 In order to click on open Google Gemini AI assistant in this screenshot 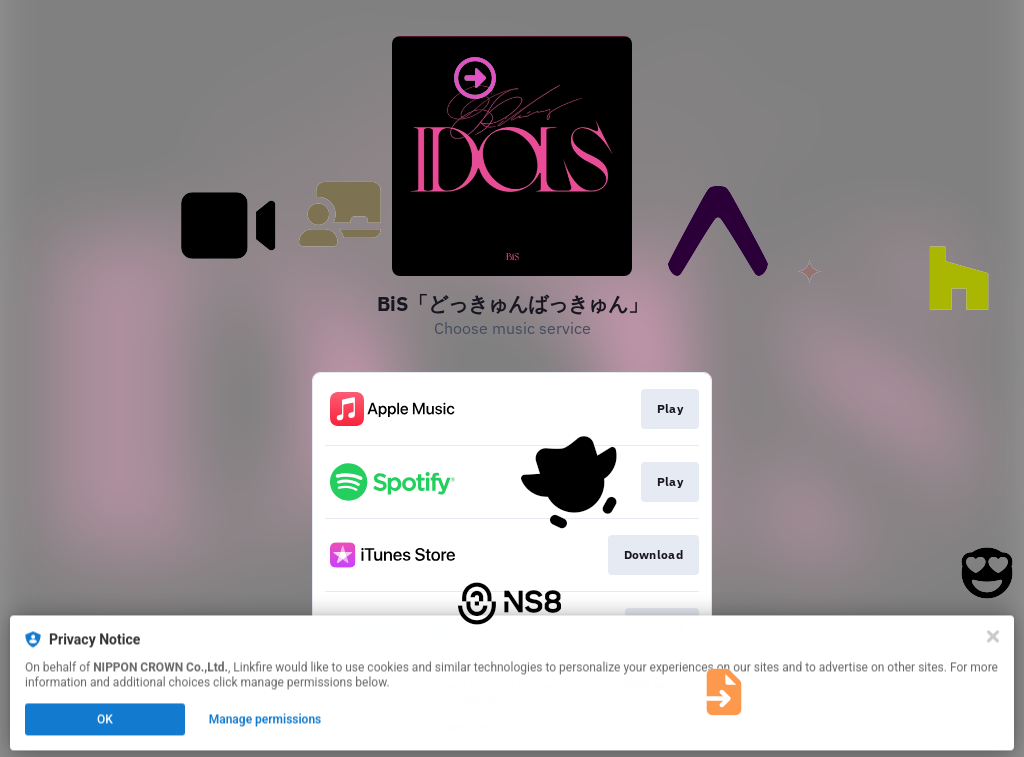, I will do `click(809, 271)`.